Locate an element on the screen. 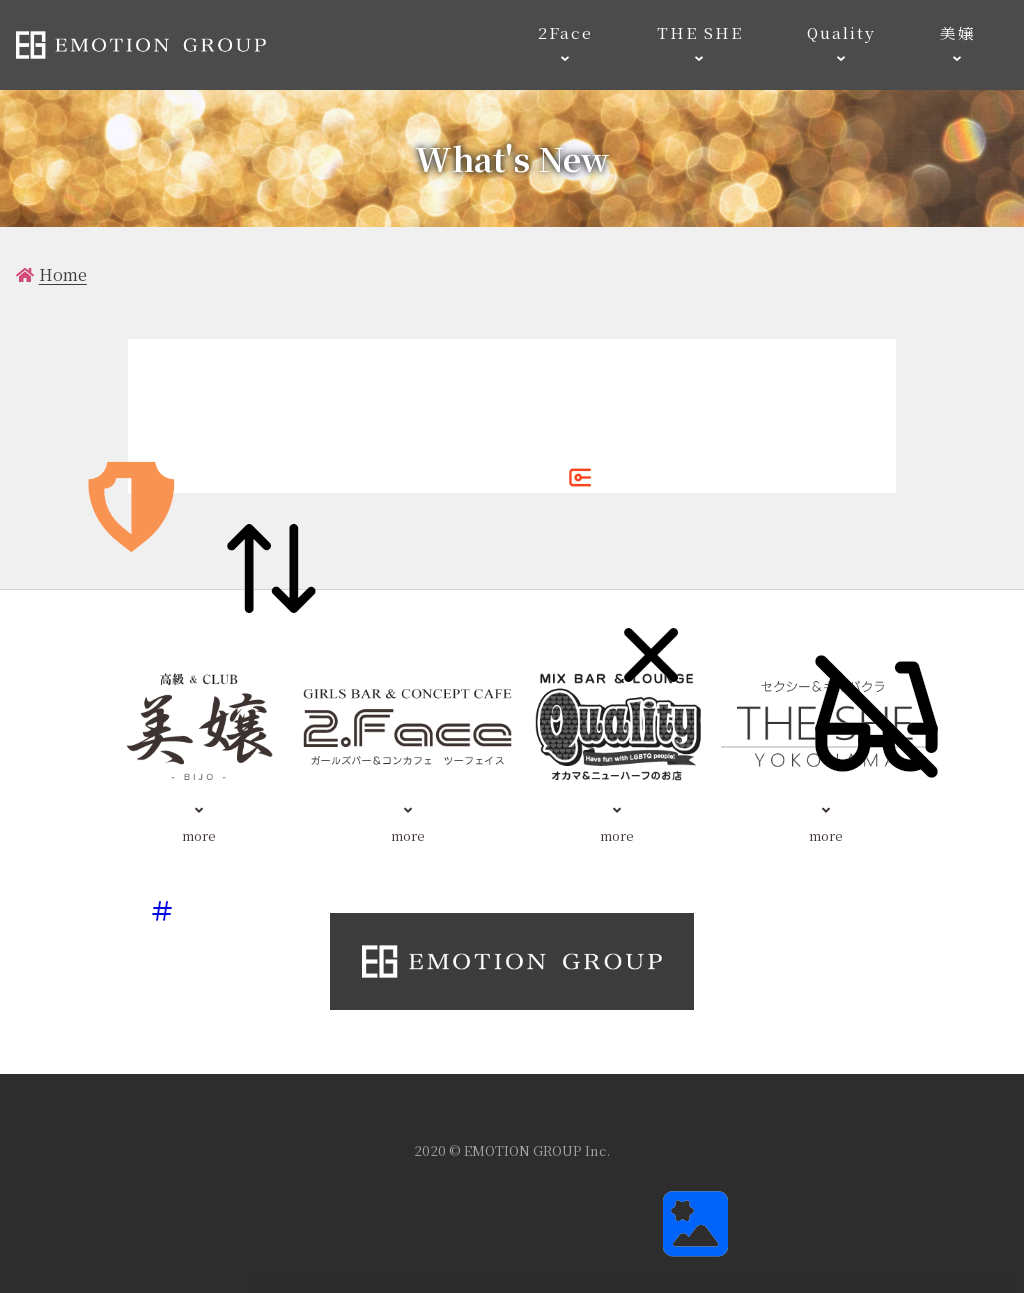 The height and width of the screenshot is (1293, 1024). add or upload an image is located at coordinates (695, 1223).